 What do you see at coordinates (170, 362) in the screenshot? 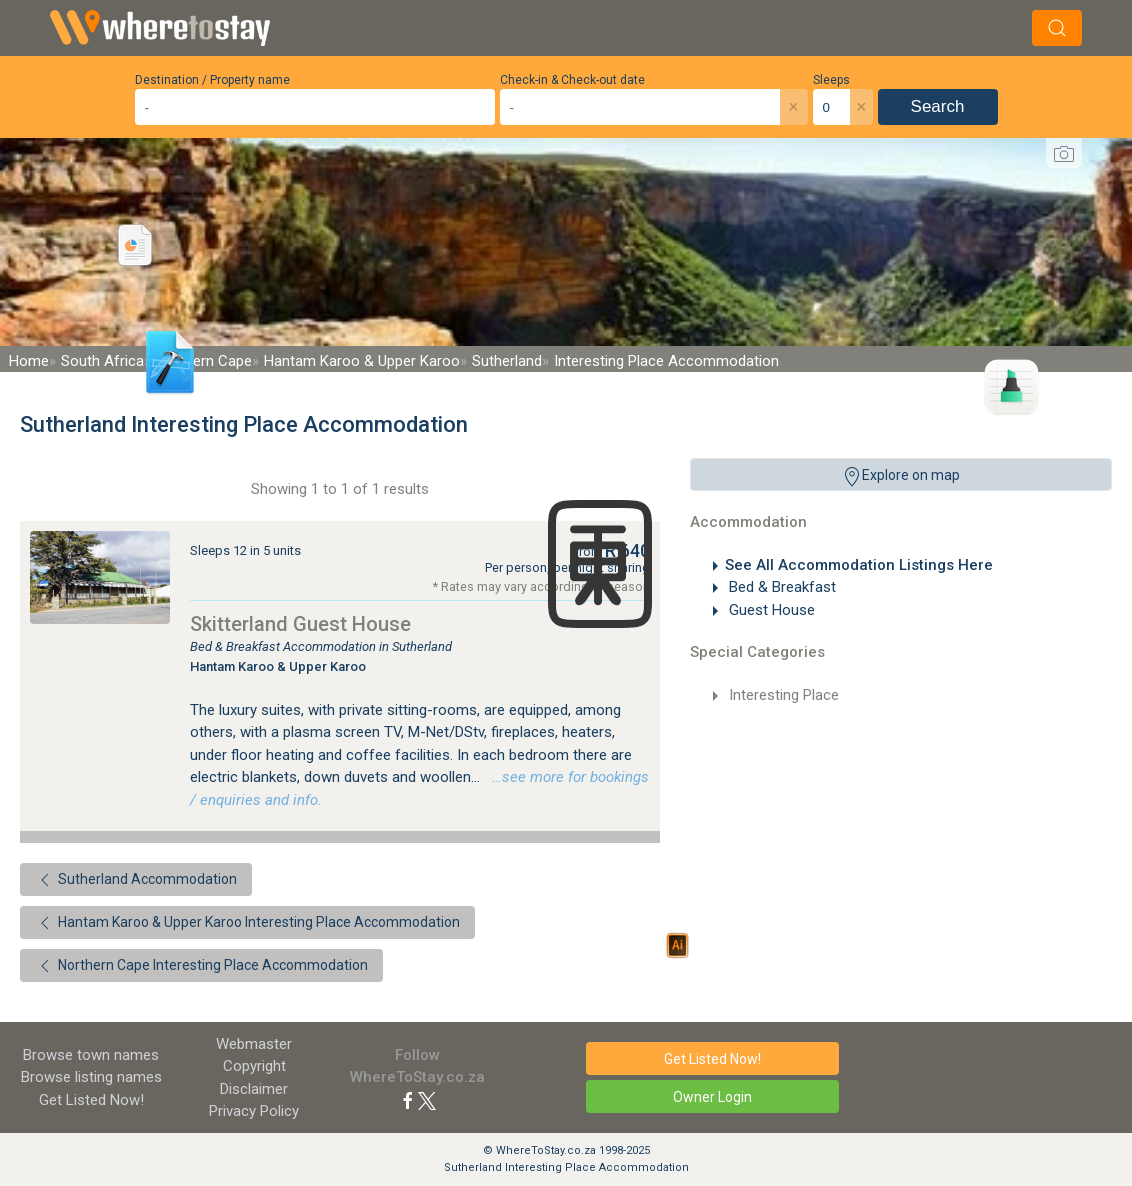
I see `makefile document for build automation` at bounding box center [170, 362].